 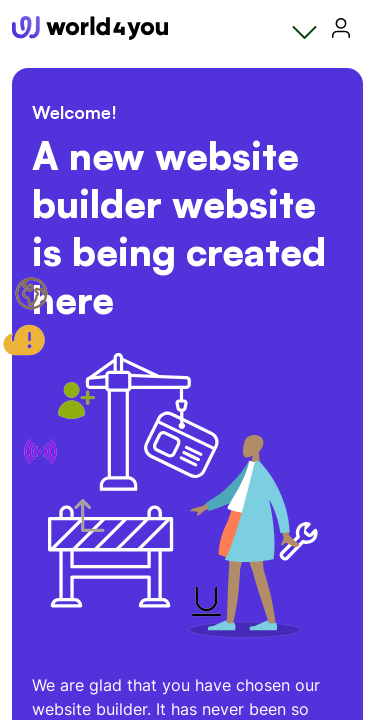 What do you see at coordinates (24, 340) in the screenshot?
I see `cloud storage warning or issue detected` at bounding box center [24, 340].